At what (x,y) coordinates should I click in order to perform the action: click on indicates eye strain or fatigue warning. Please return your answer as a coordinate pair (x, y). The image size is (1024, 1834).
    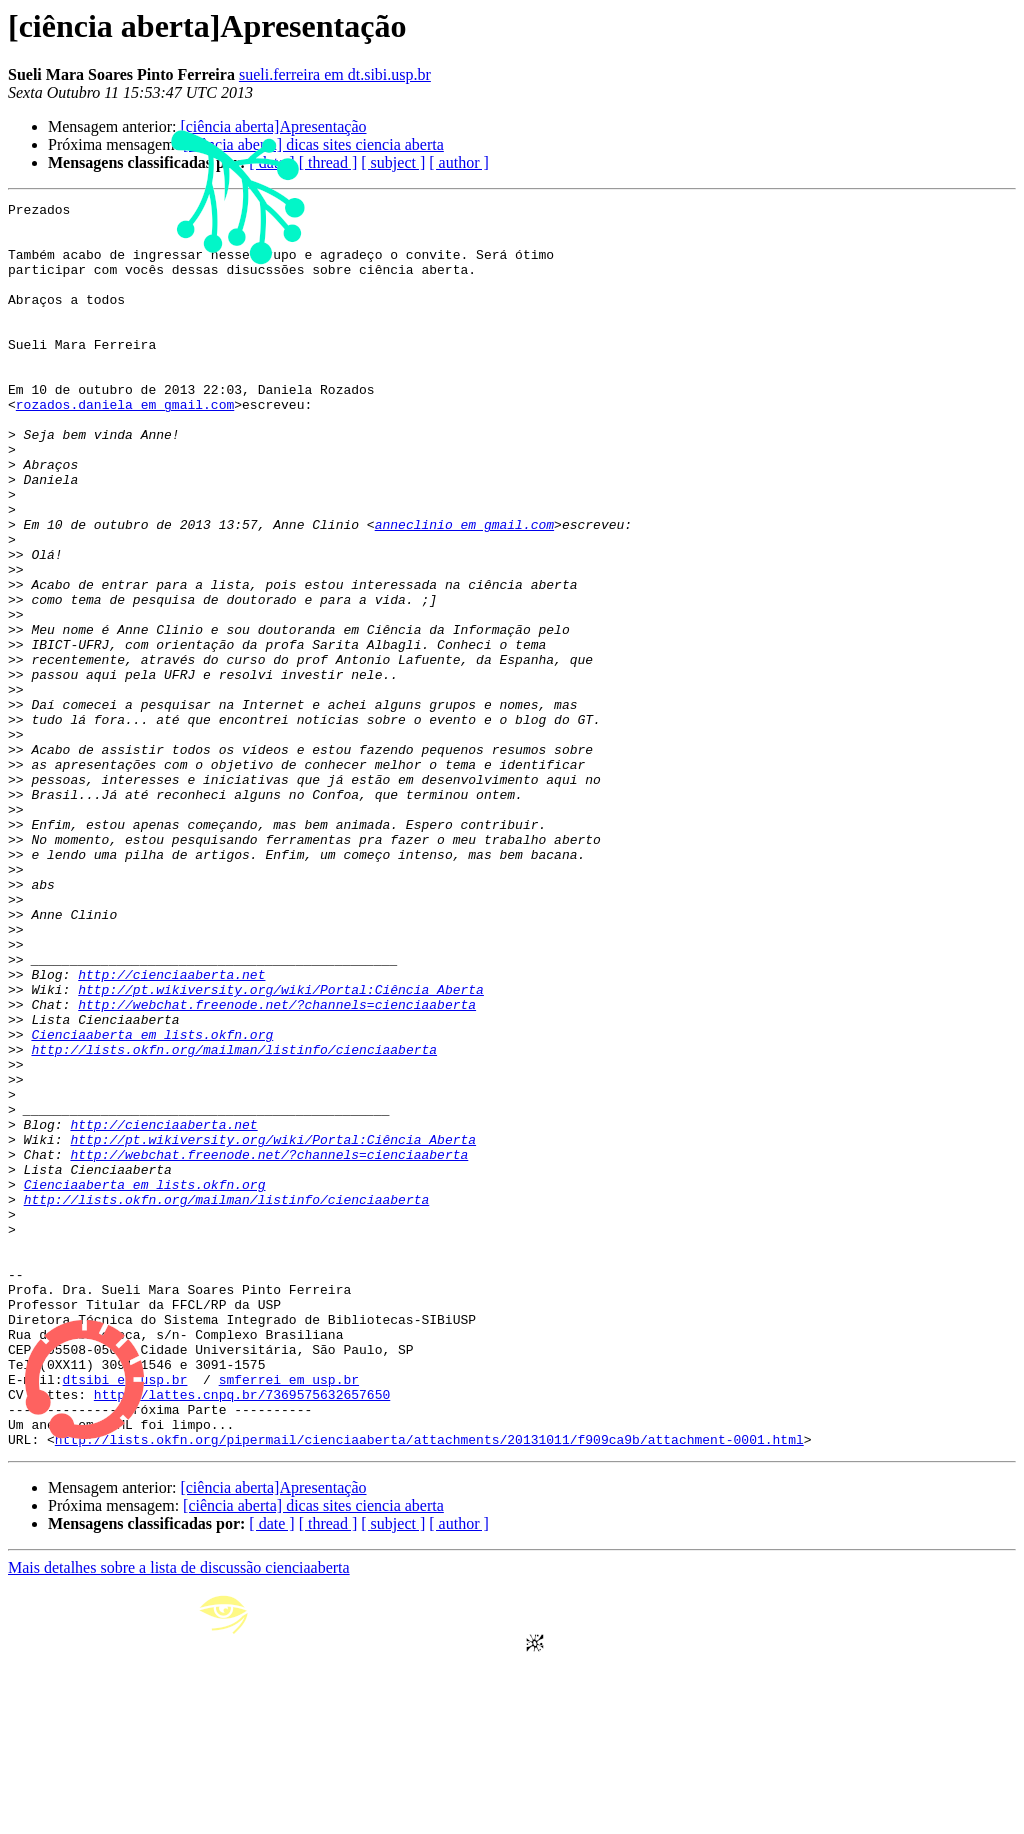
    Looking at the image, I should click on (223, 1609).